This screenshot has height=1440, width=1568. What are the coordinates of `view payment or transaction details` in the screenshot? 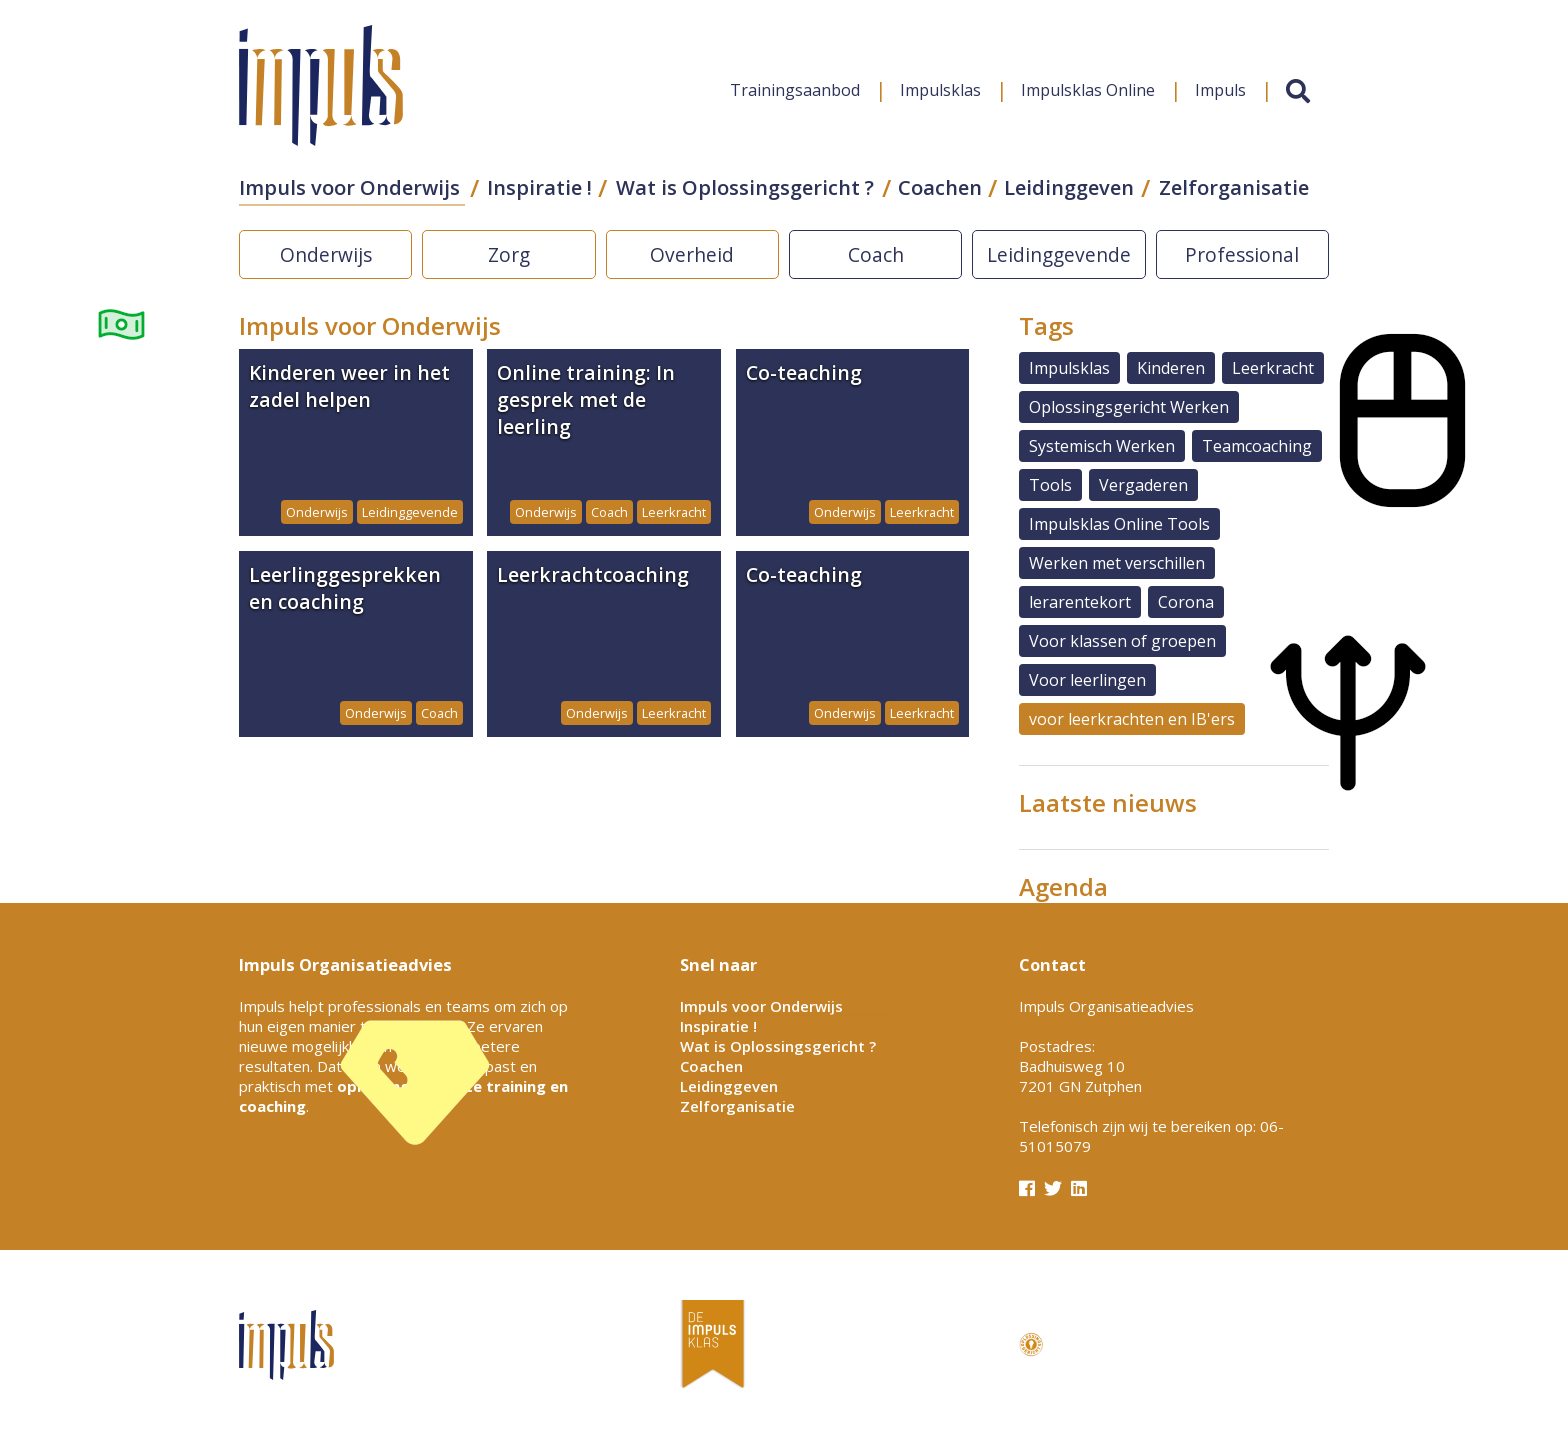 It's located at (121, 324).